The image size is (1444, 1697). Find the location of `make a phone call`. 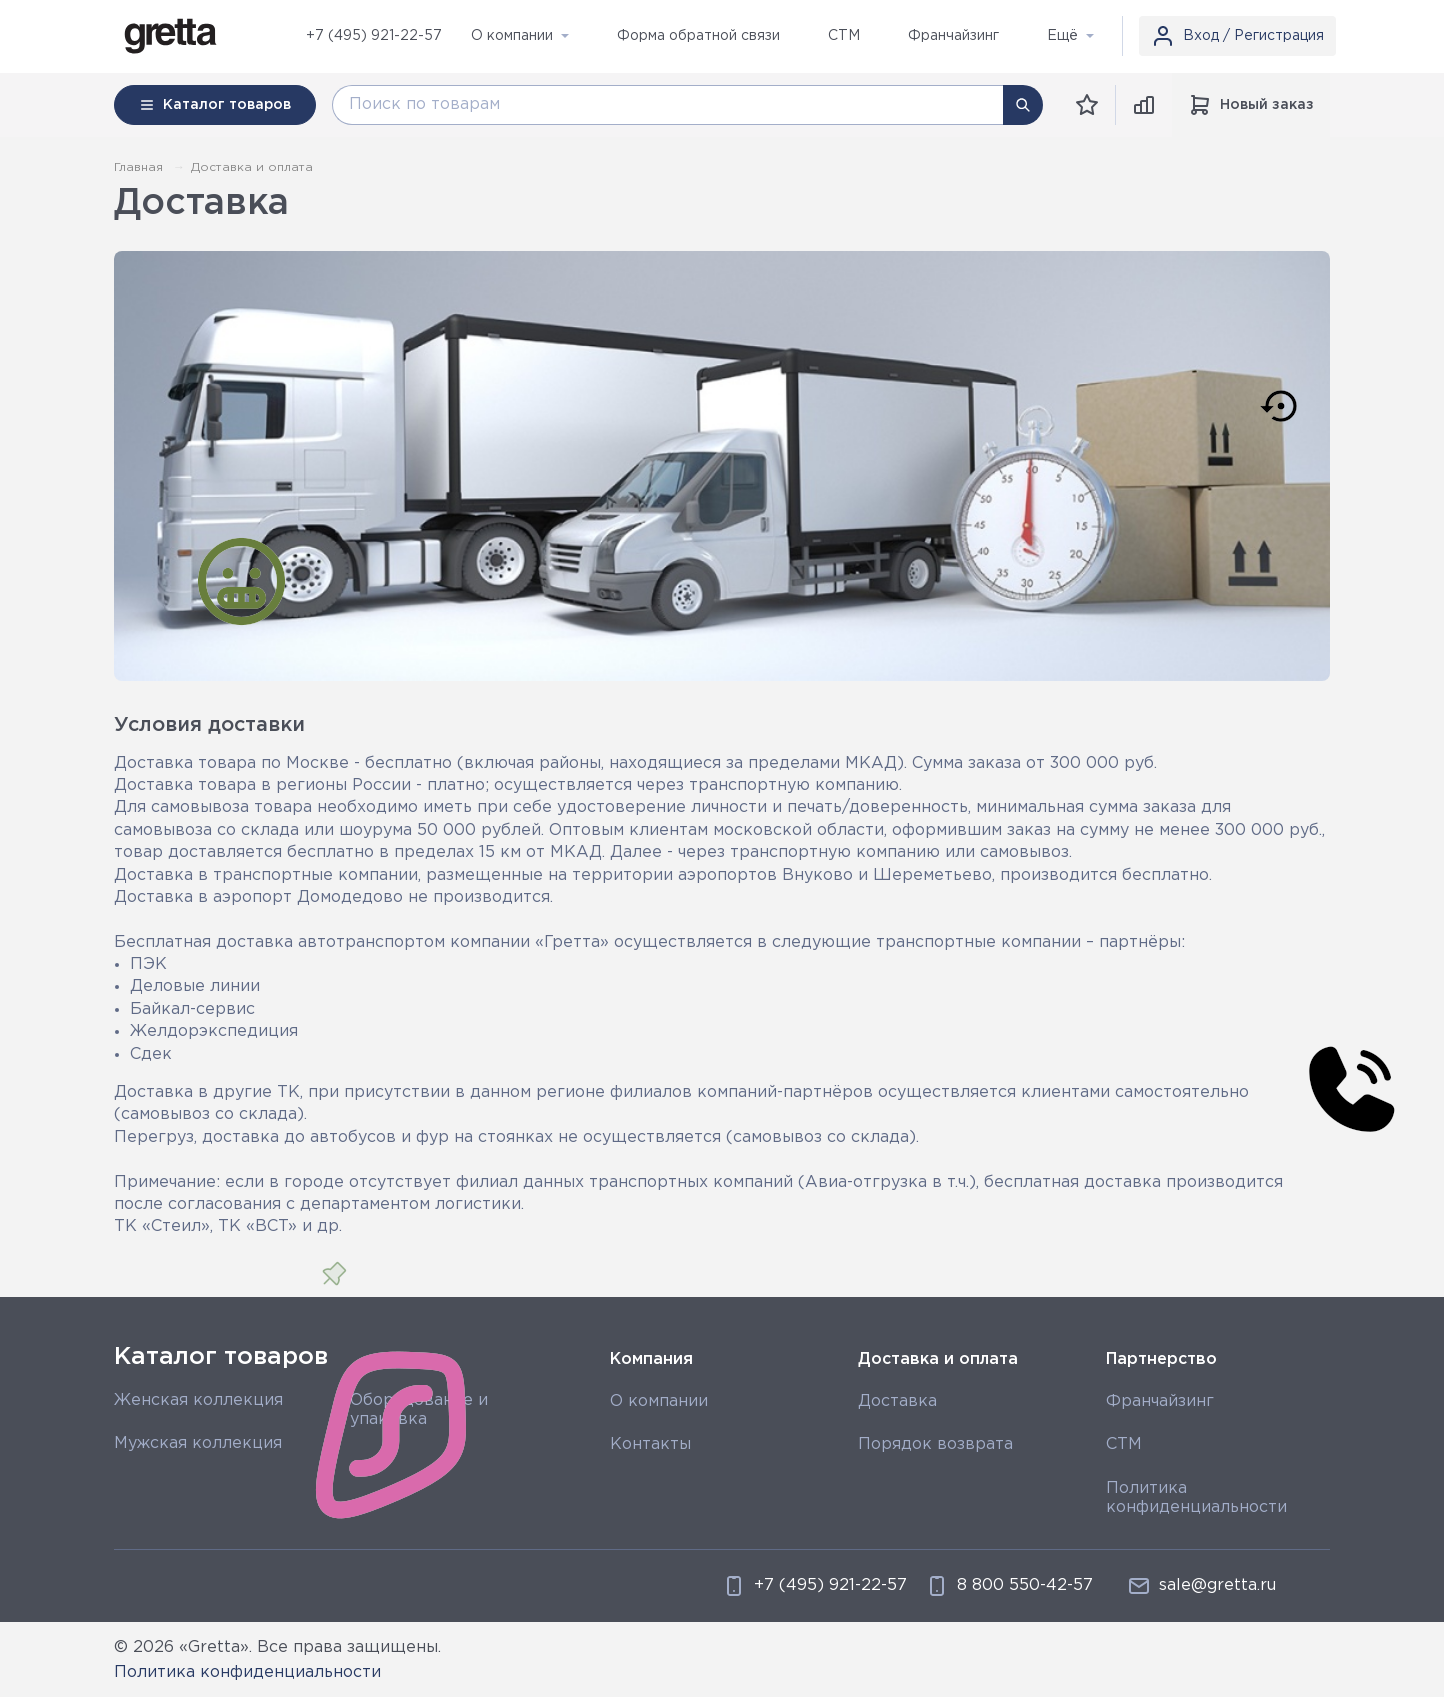

make a phone call is located at coordinates (1353, 1087).